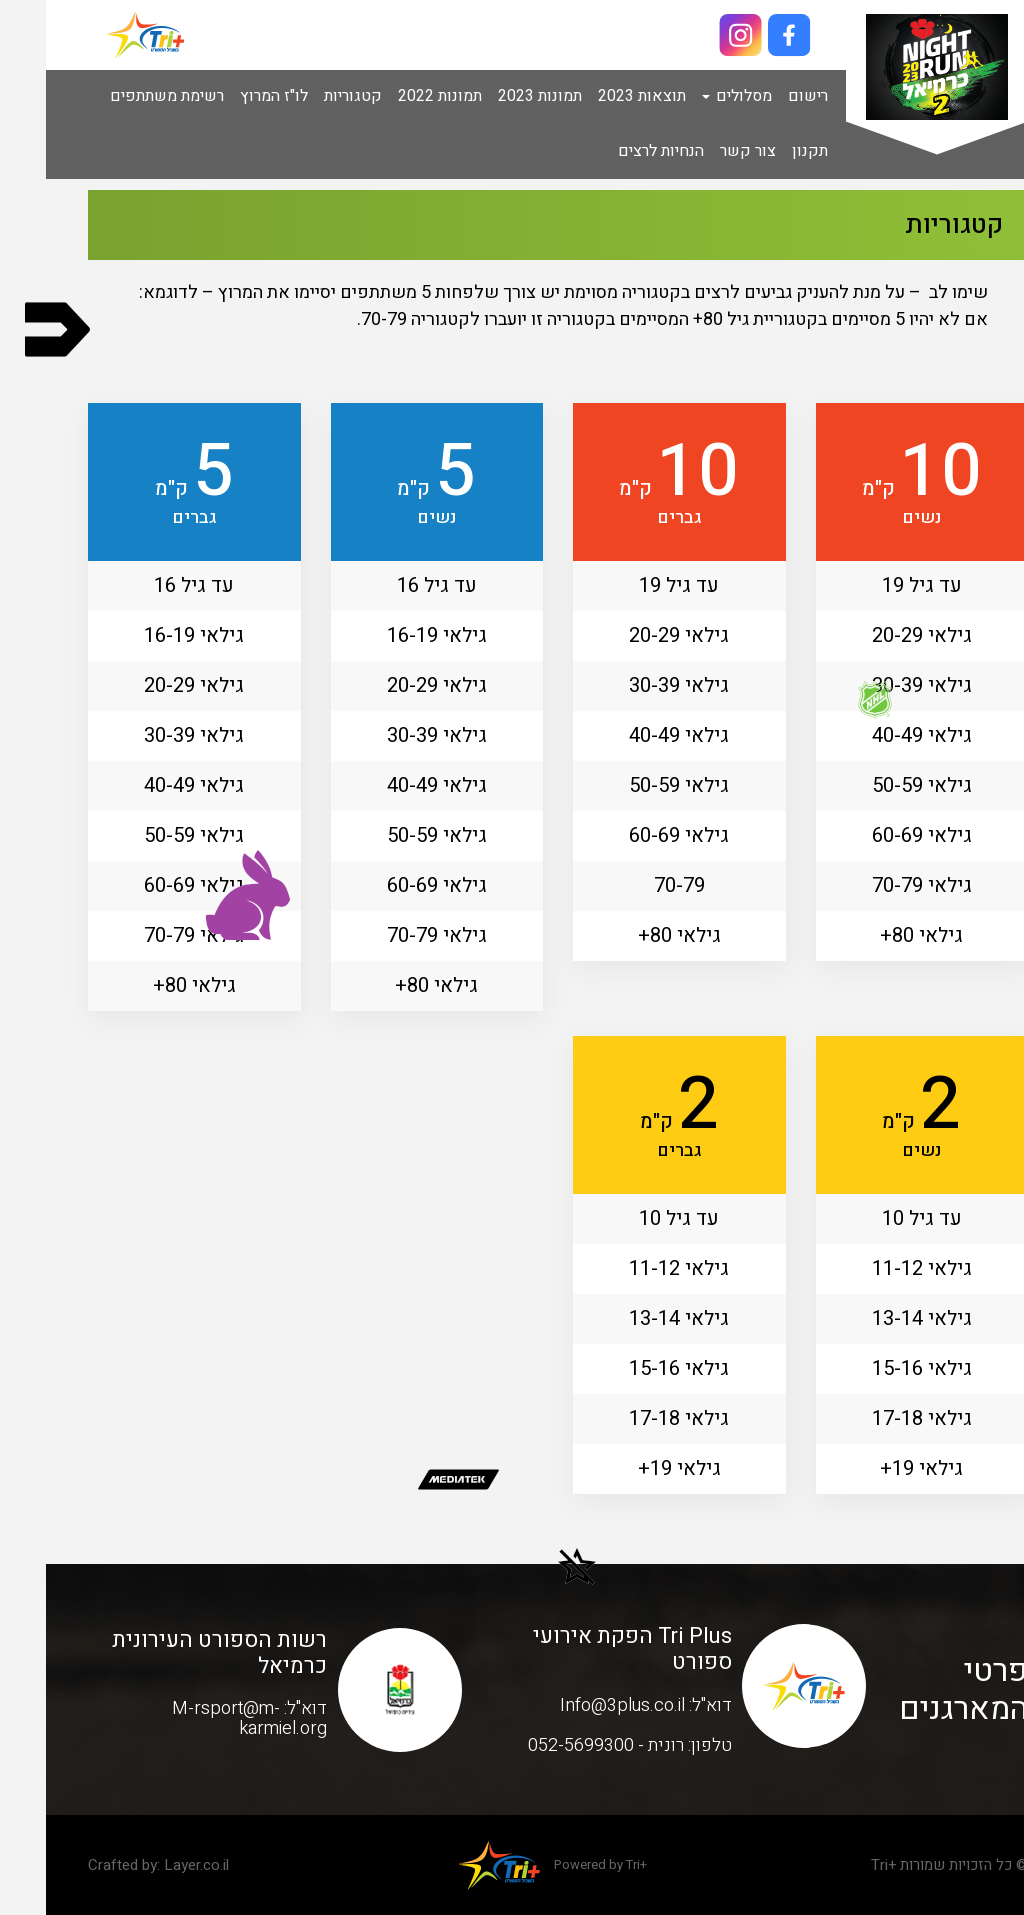  Describe the element at coordinates (57, 329) in the screenshot. I see `open the V2EX community forum` at that location.